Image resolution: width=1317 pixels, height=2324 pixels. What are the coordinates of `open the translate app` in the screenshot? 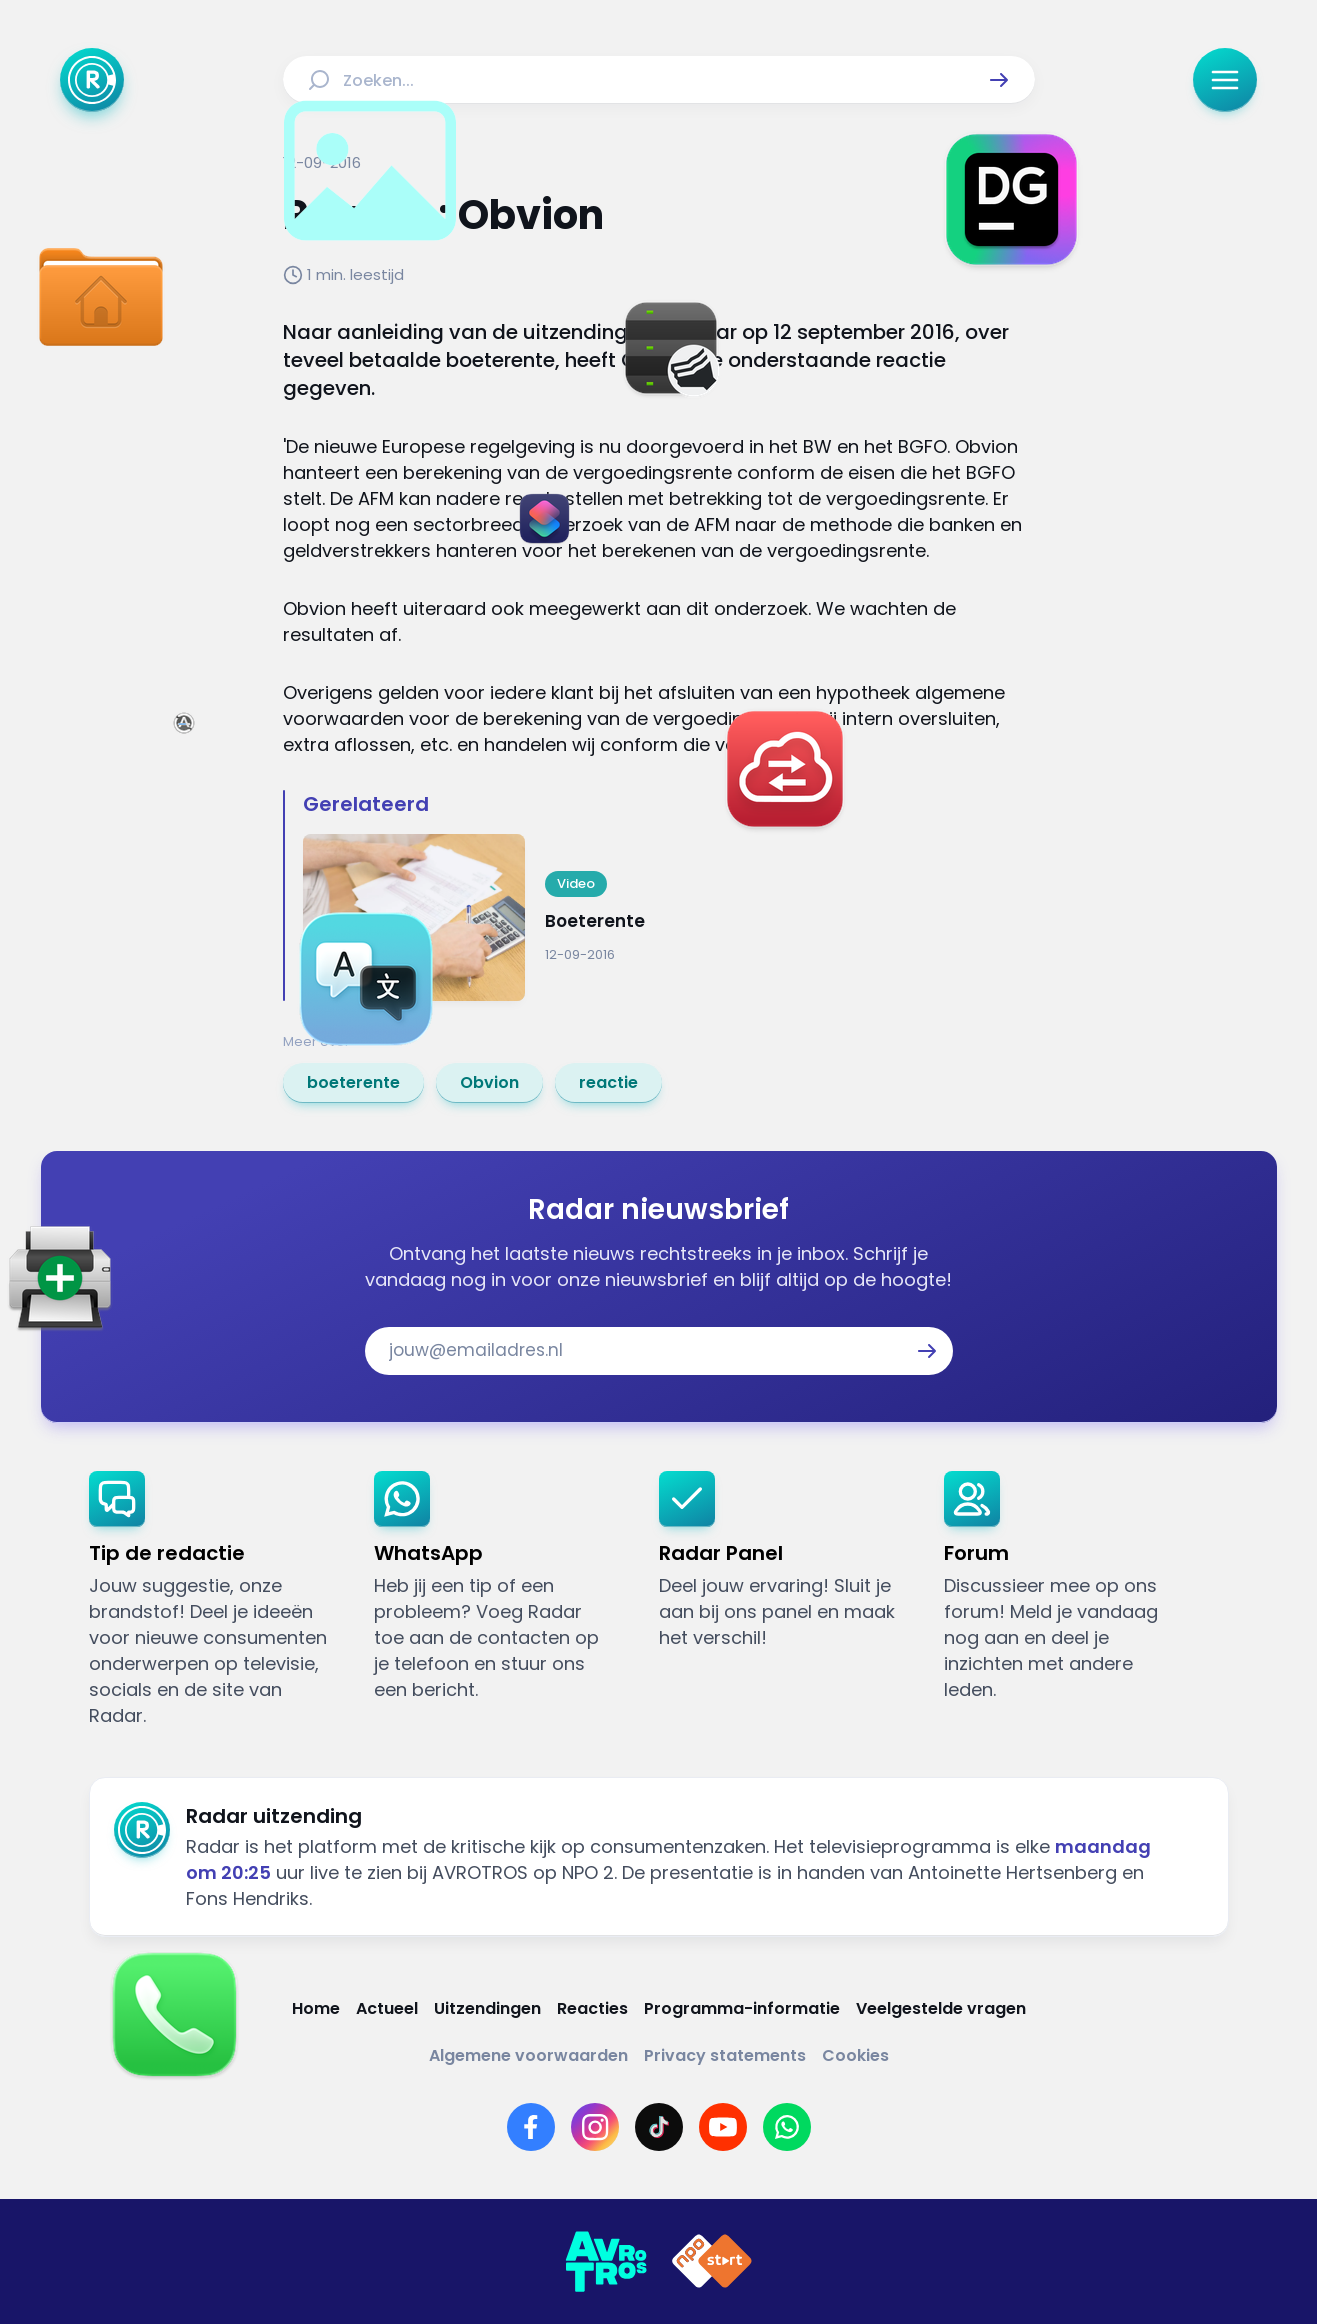 It's located at (366, 979).